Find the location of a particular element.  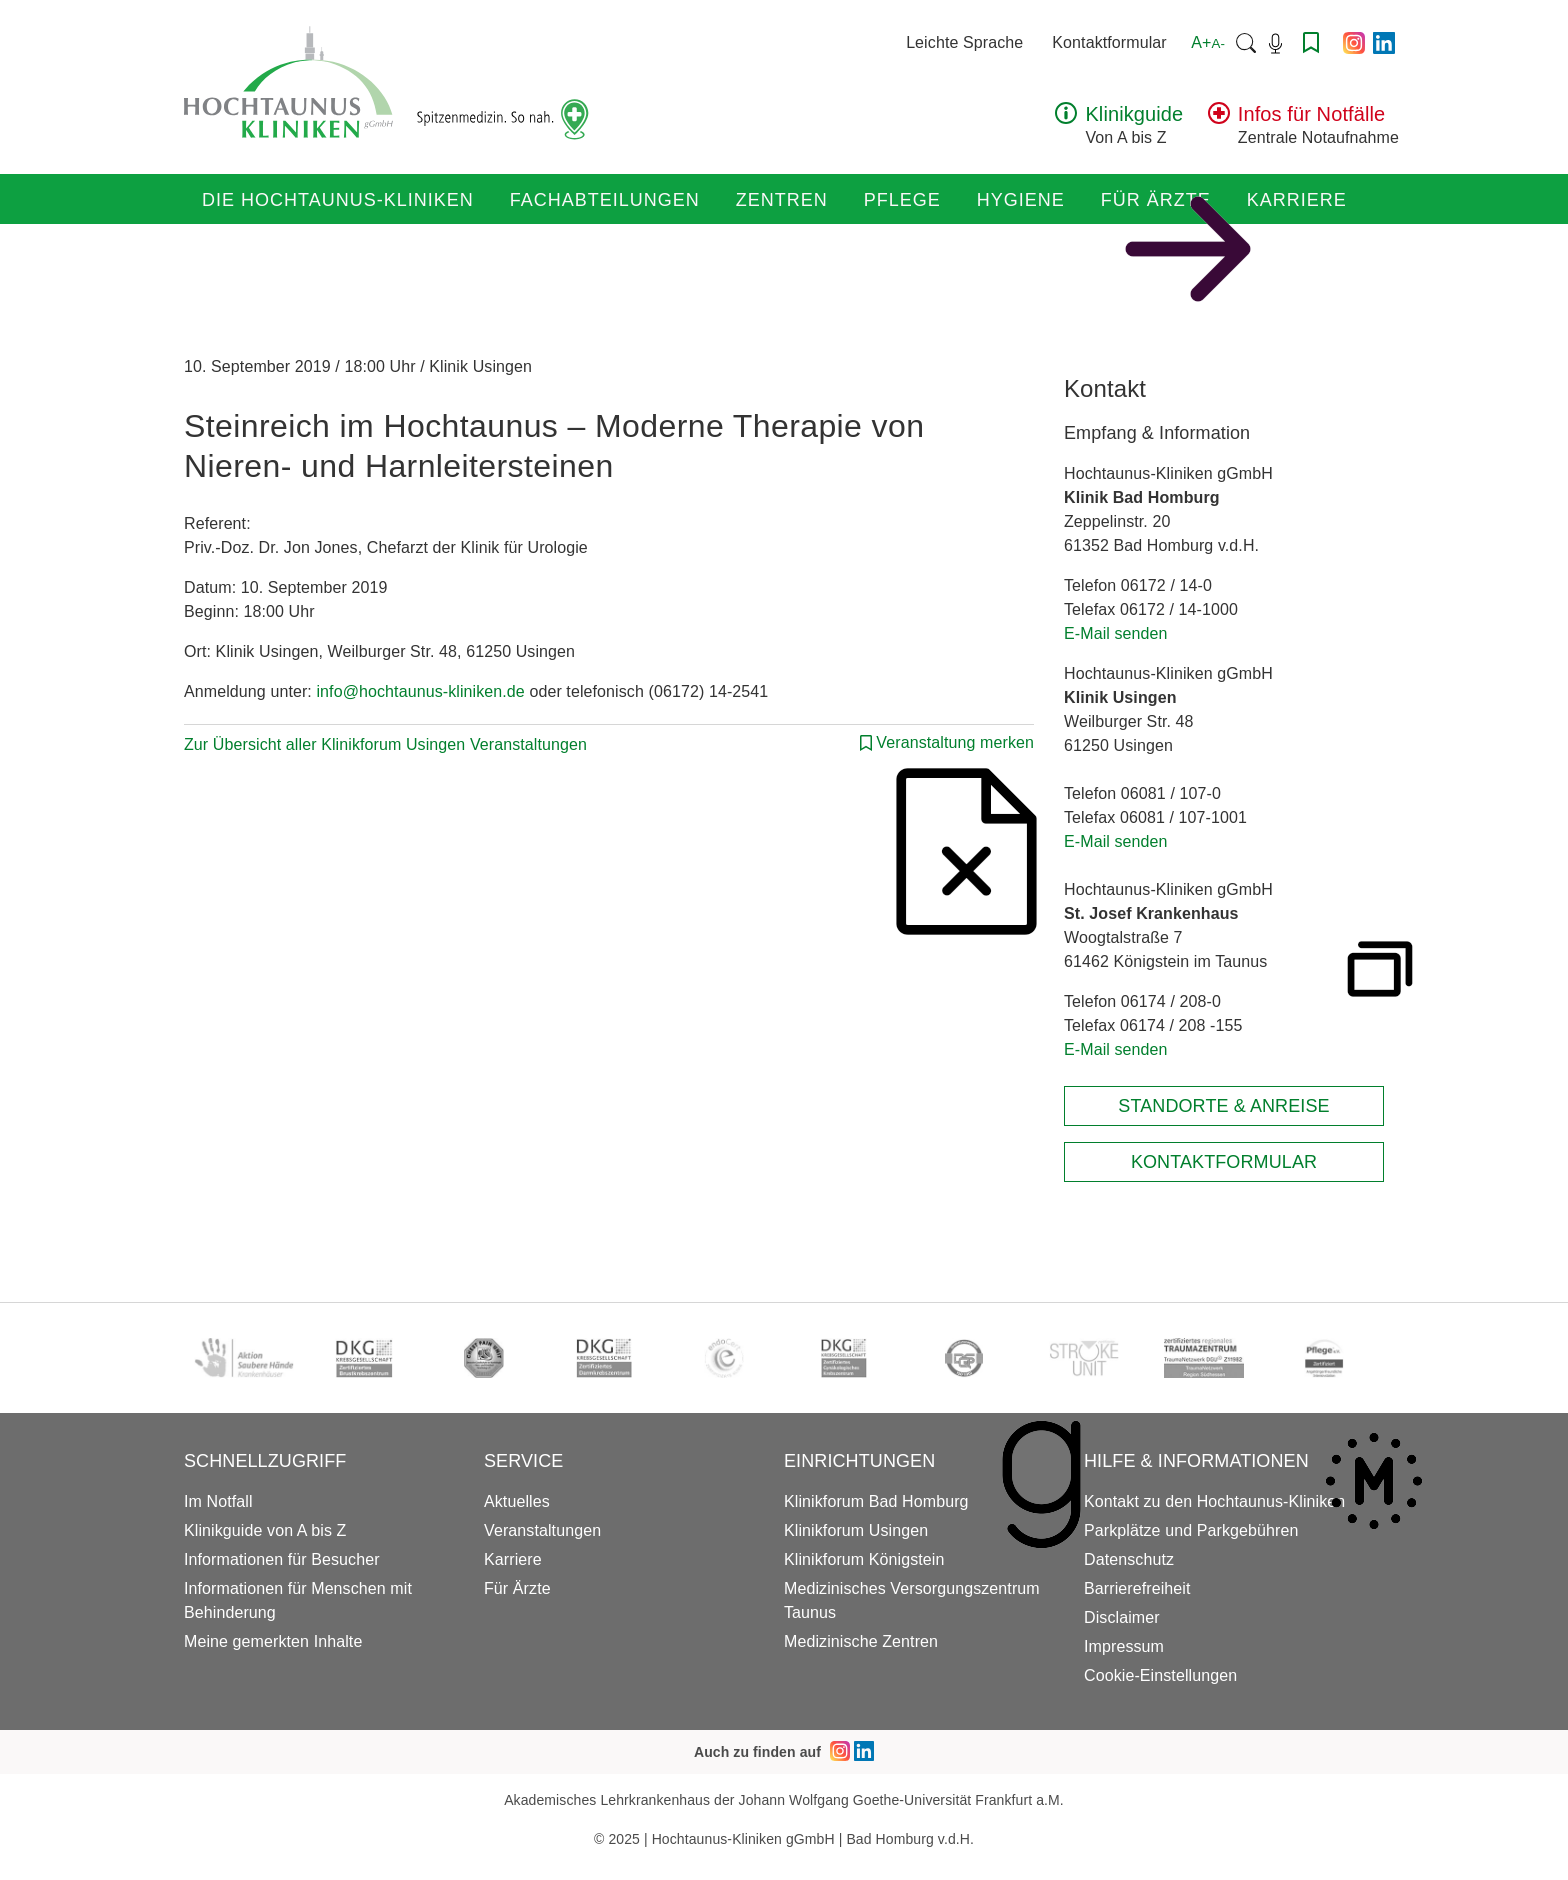

view stacked cards or layers is located at coordinates (1380, 969).